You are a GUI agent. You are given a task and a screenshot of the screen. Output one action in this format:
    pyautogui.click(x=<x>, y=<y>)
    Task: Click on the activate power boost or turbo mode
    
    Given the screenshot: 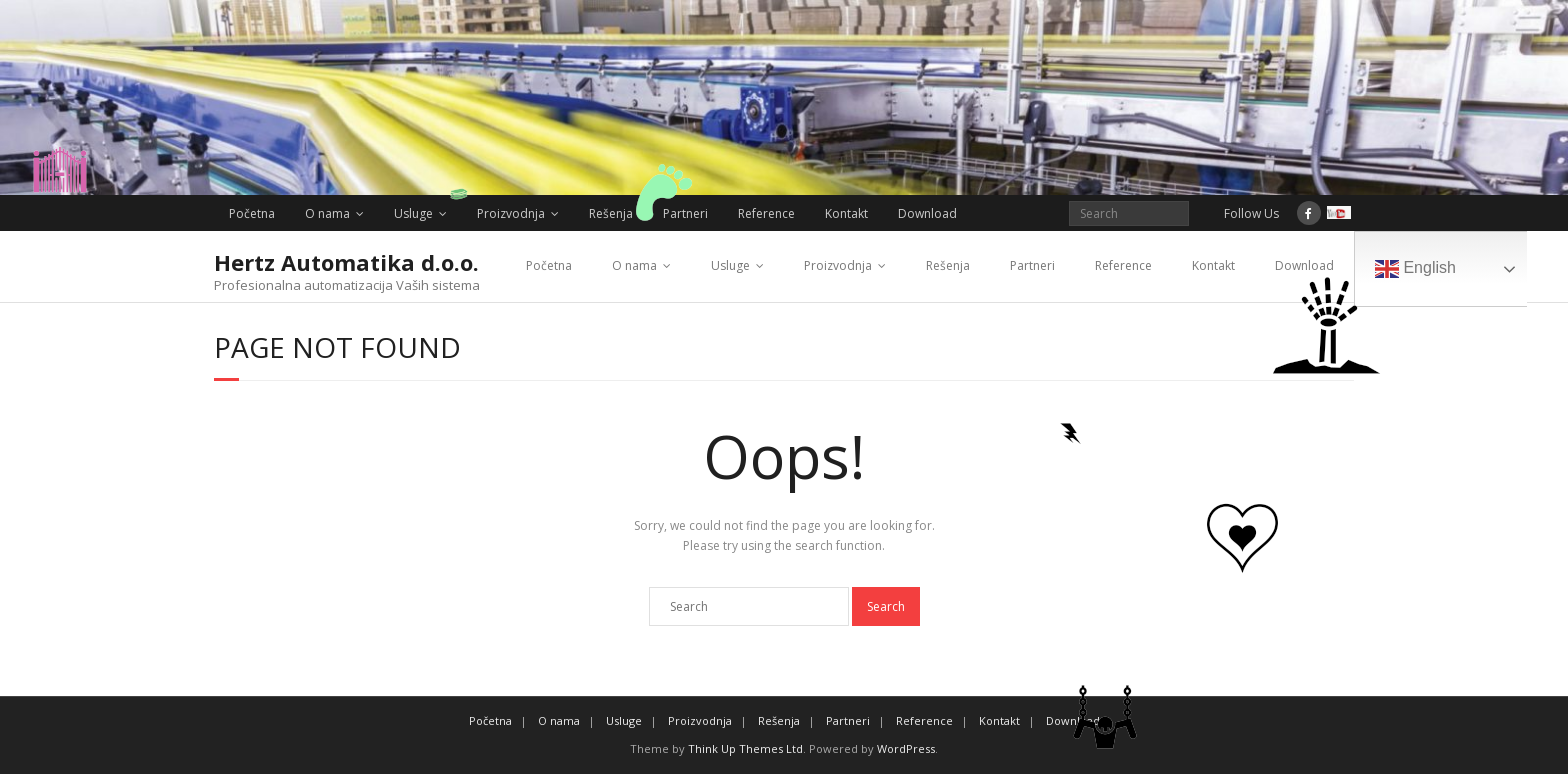 What is the action you would take?
    pyautogui.click(x=1070, y=433)
    